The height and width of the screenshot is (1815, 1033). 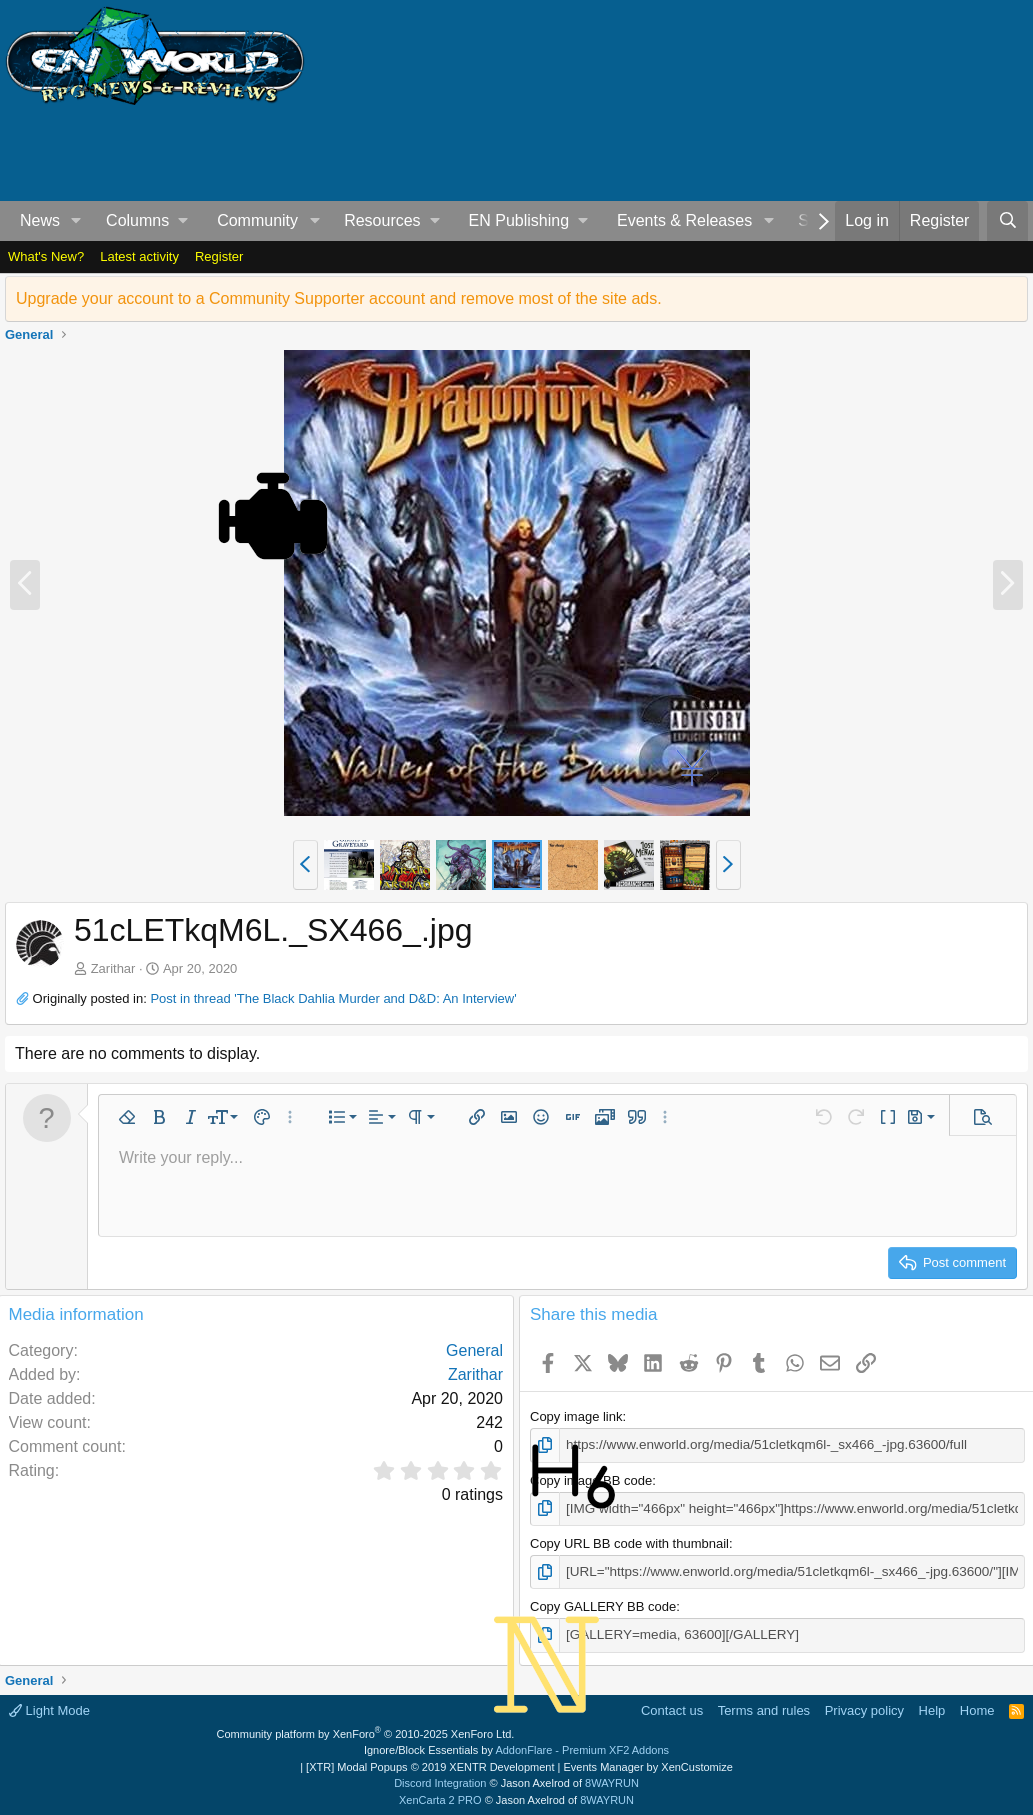 What do you see at coordinates (692, 767) in the screenshot?
I see `view prices in japanese yen` at bounding box center [692, 767].